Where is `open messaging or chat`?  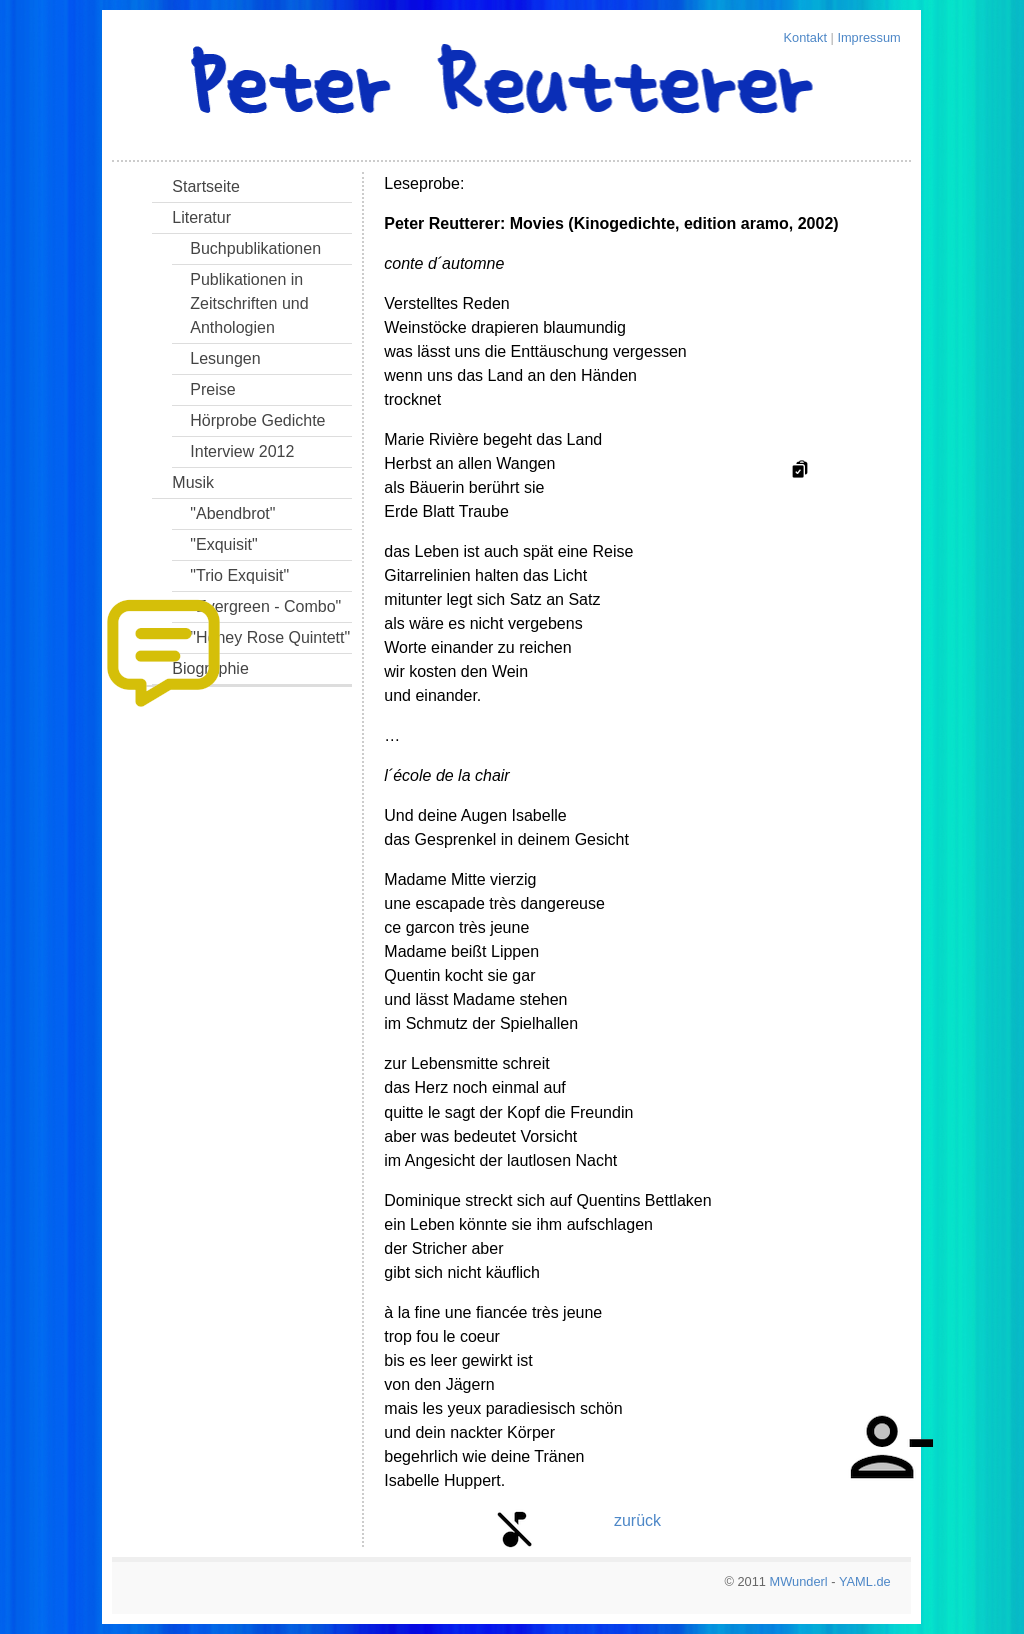 open messaging or chat is located at coordinates (163, 650).